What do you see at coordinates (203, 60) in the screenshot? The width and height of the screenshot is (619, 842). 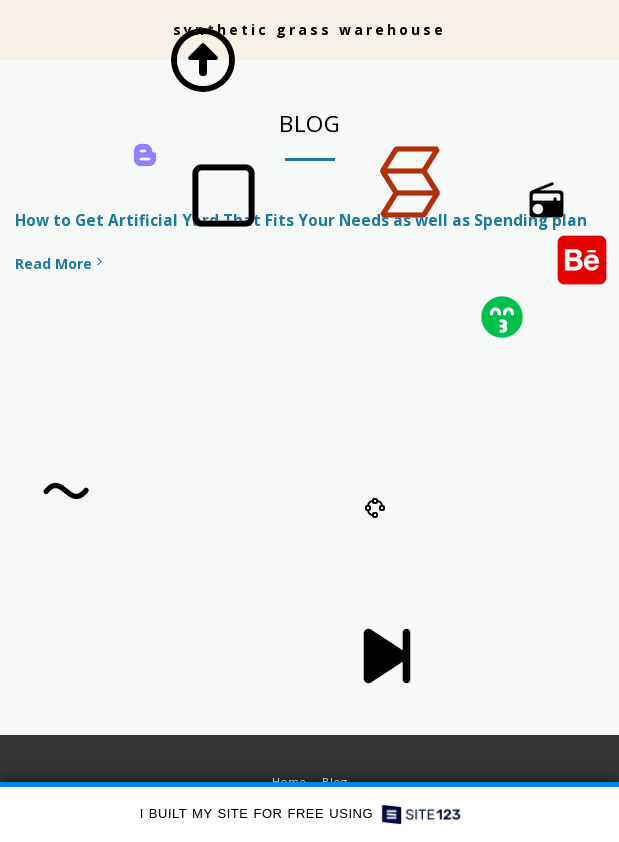 I see `scroll to top of page` at bounding box center [203, 60].